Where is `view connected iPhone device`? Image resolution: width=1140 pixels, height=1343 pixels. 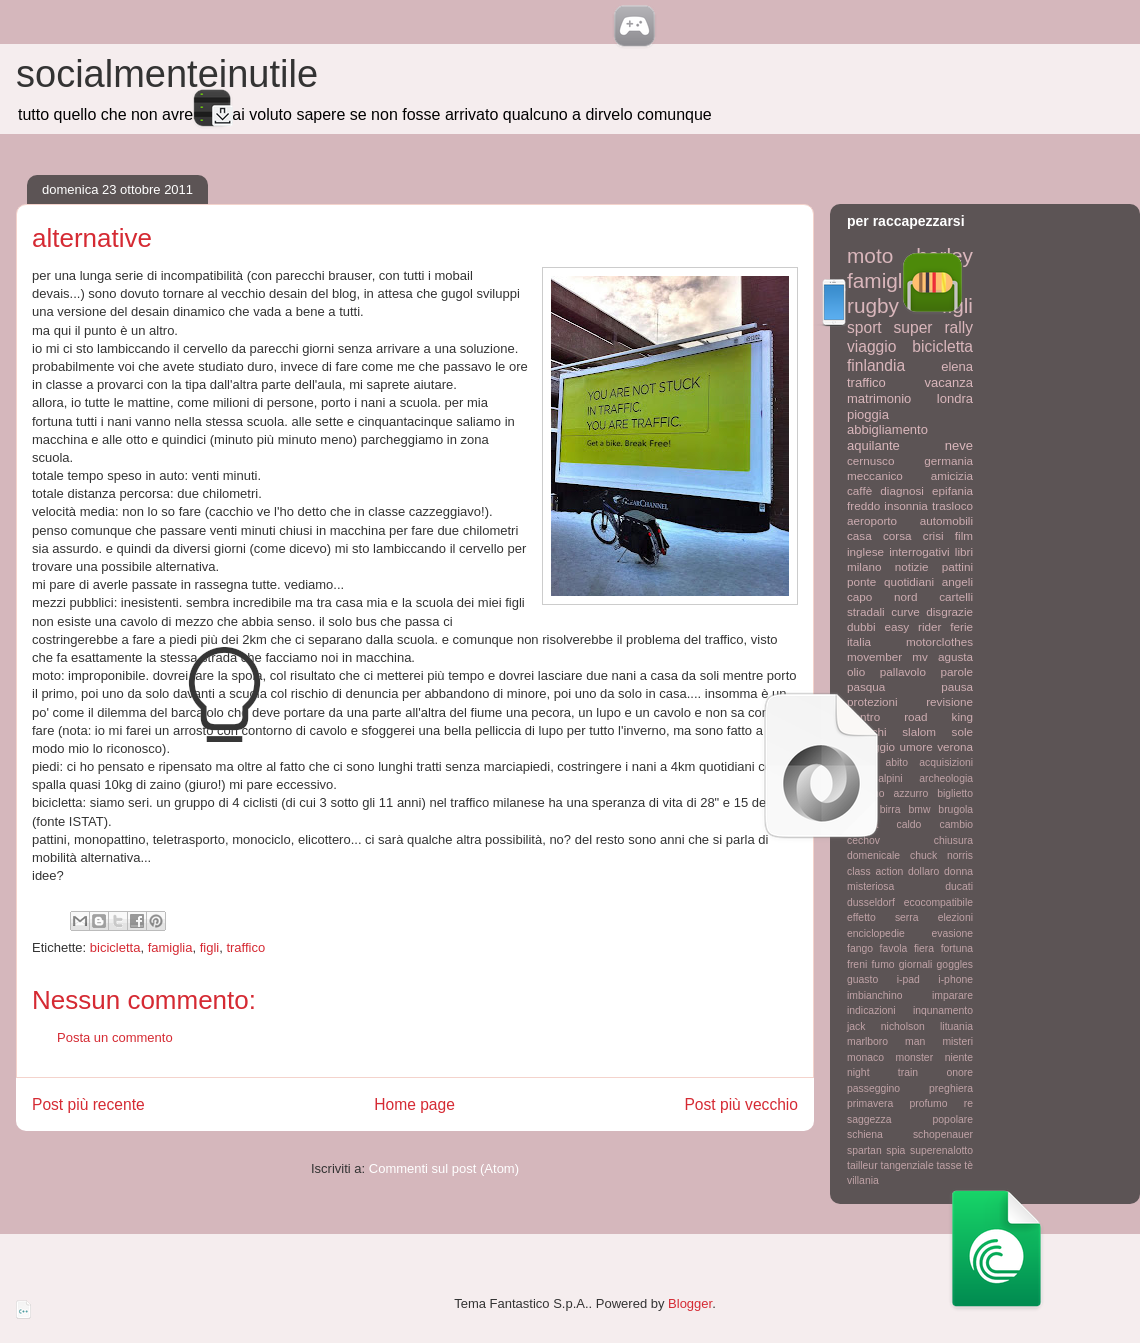
view connected iPhone device is located at coordinates (834, 303).